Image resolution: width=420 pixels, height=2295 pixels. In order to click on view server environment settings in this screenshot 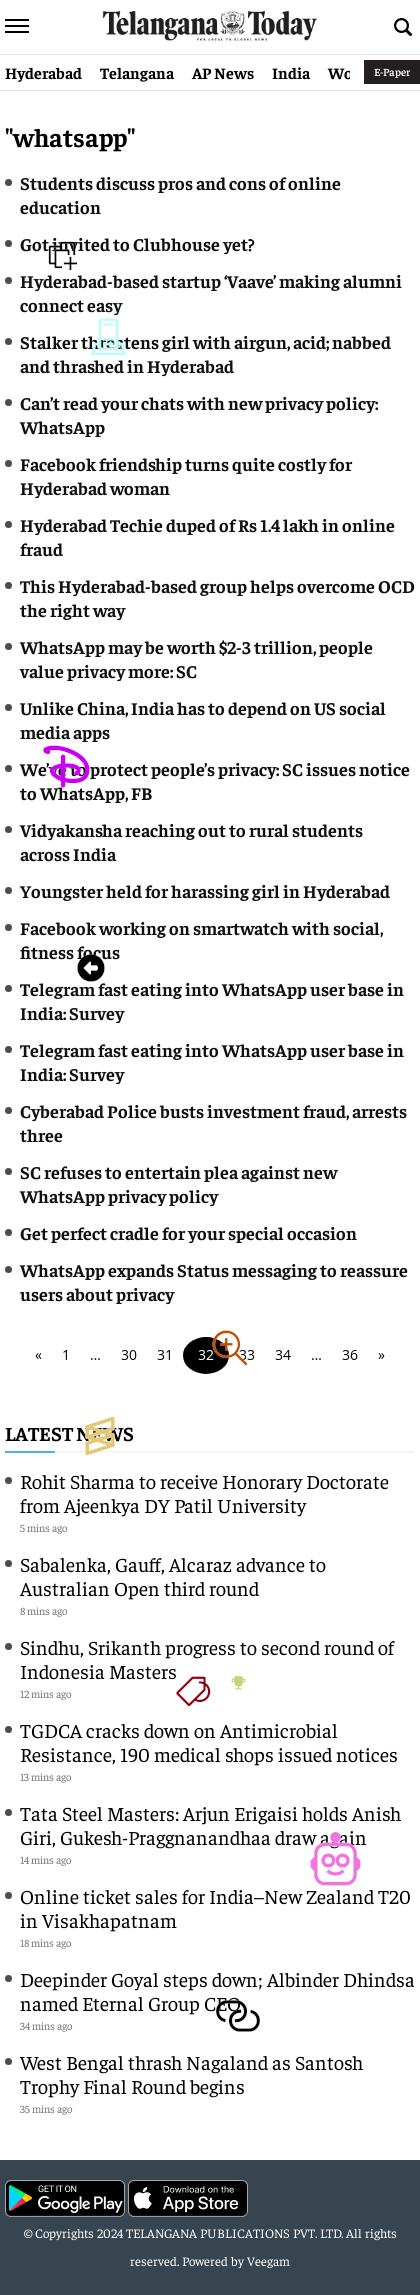, I will do `click(108, 335)`.